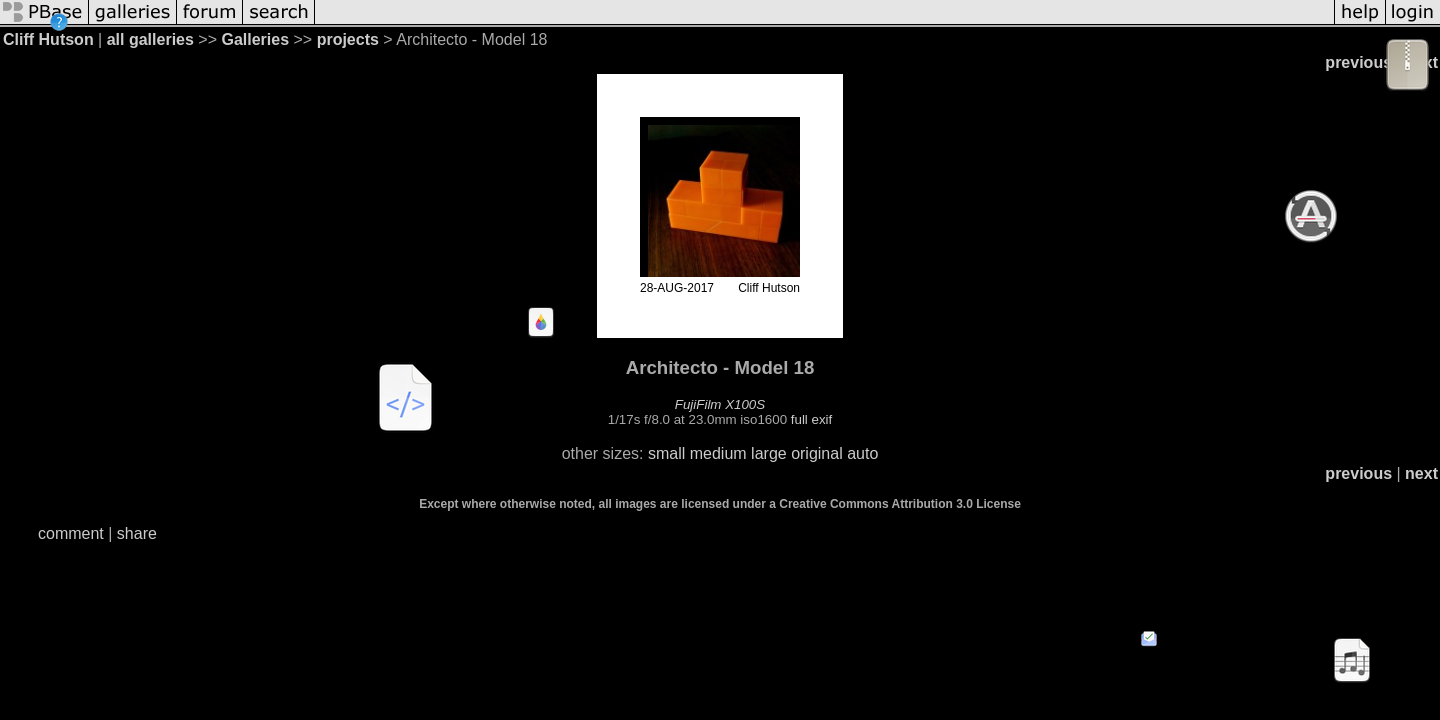 This screenshot has width=1440, height=720. What do you see at coordinates (405, 397) in the screenshot?
I see `indicates an HTML or web page file` at bounding box center [405, 397].